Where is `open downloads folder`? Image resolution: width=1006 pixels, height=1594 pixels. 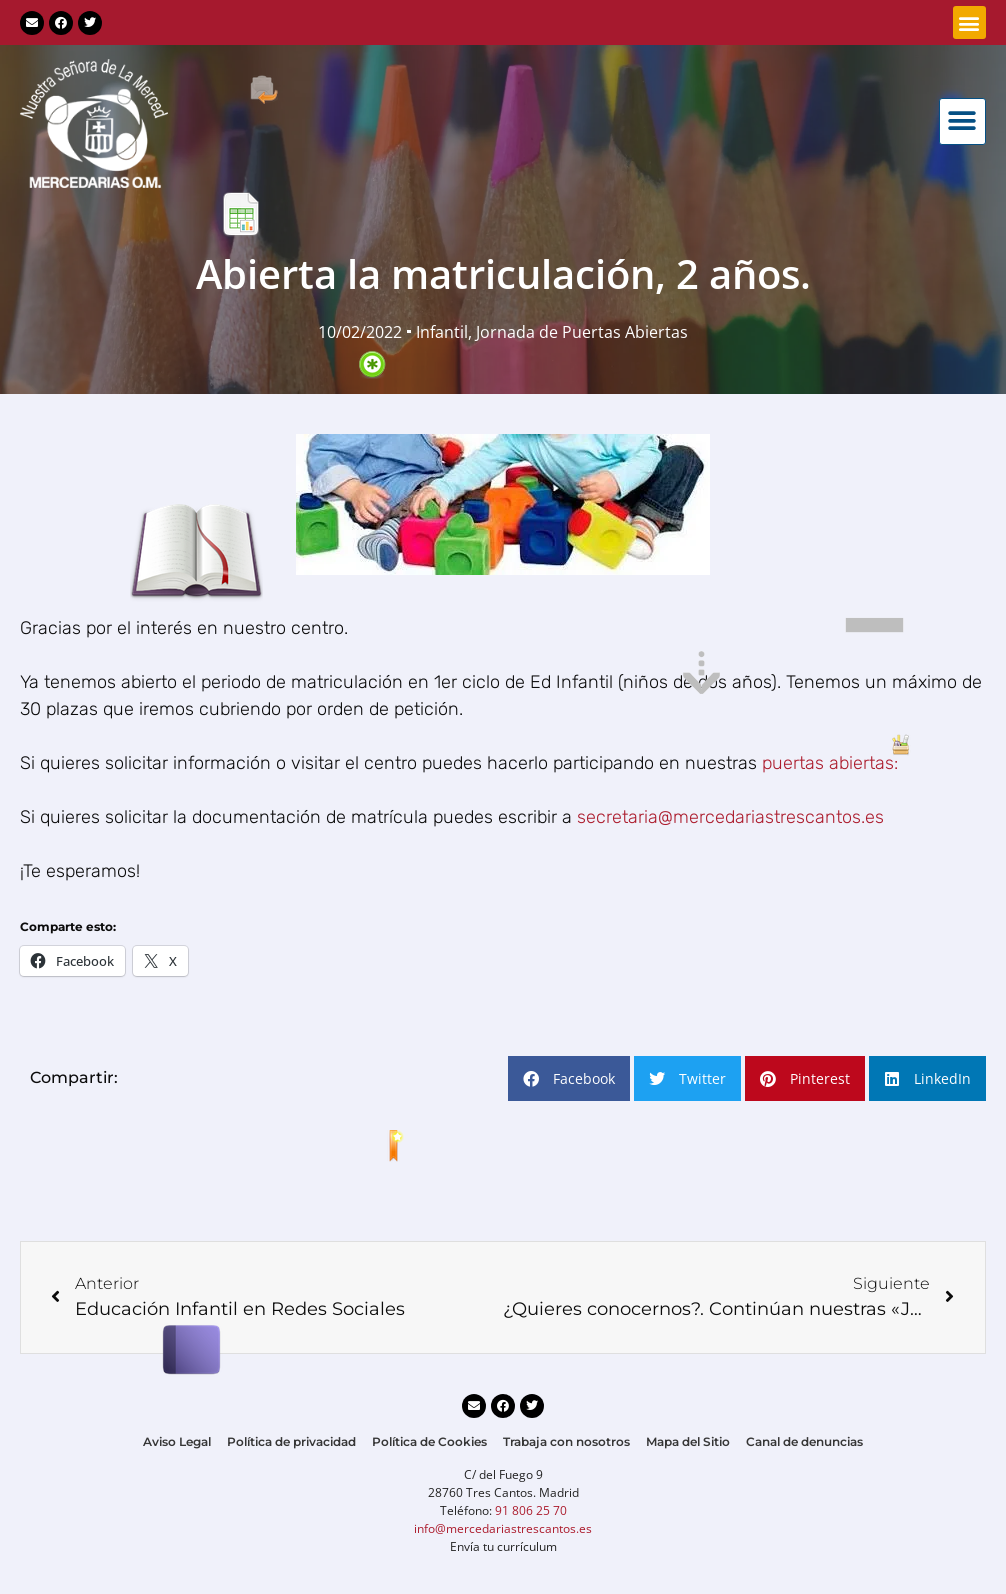
open downloads folder is located at coordinates (701, 672).